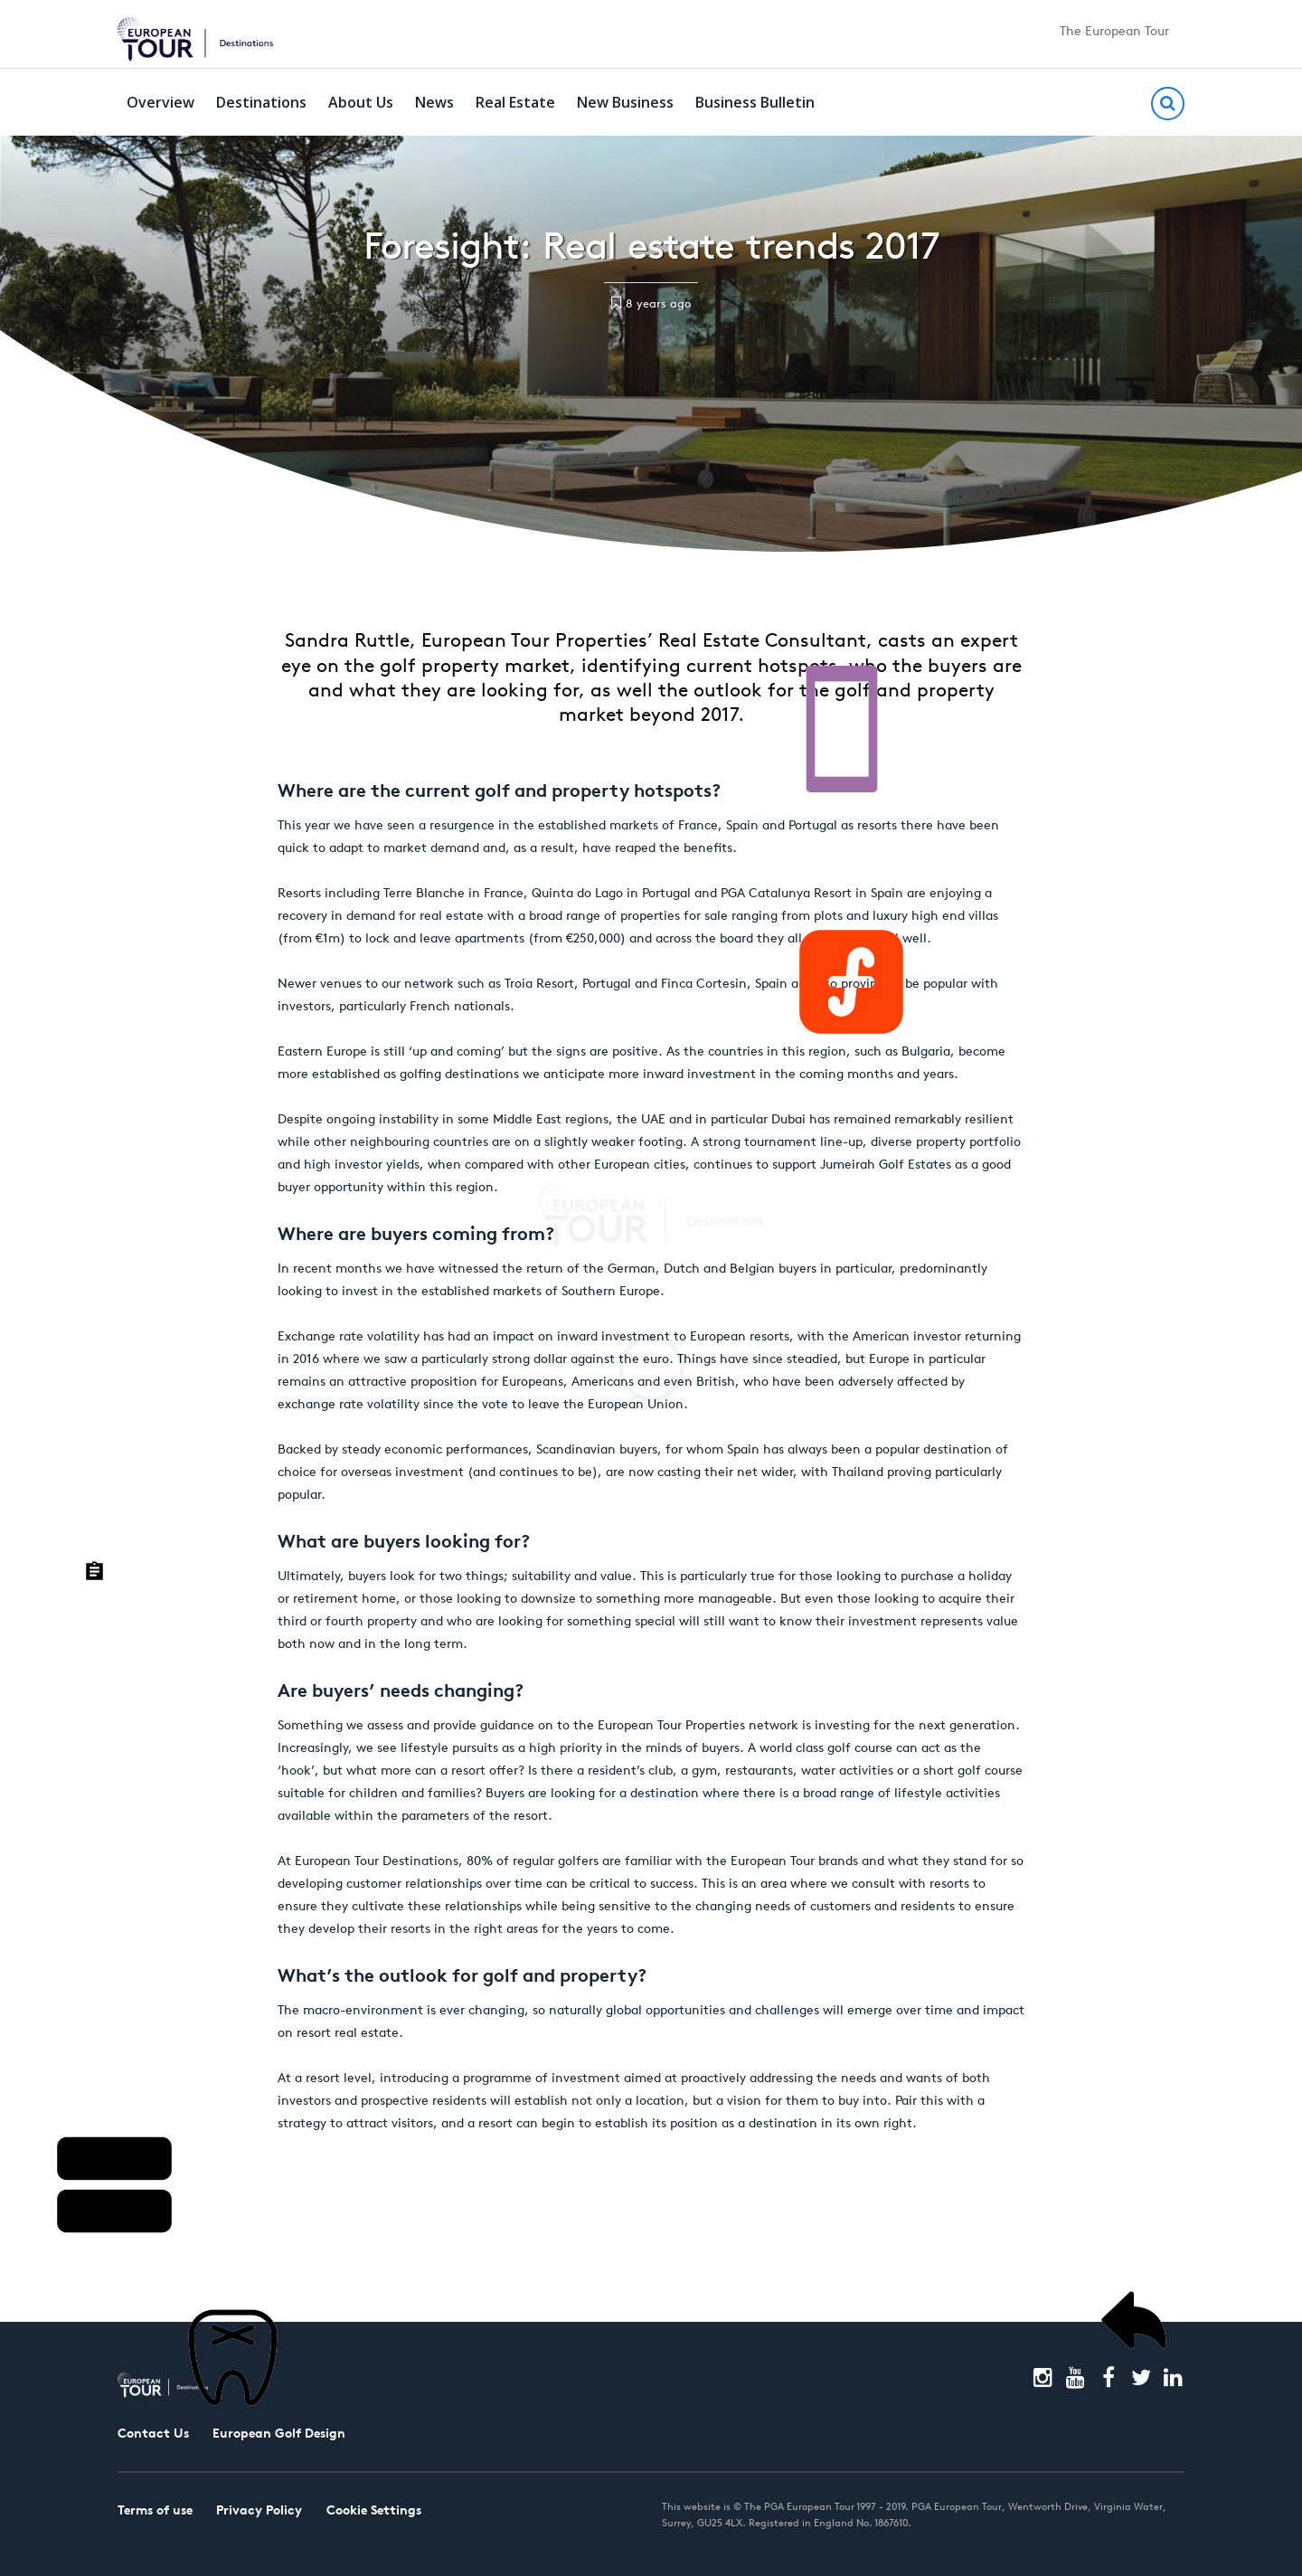 The image size is (1302, 2576). I want to click on switch to row layout view, so click(114, 2184).